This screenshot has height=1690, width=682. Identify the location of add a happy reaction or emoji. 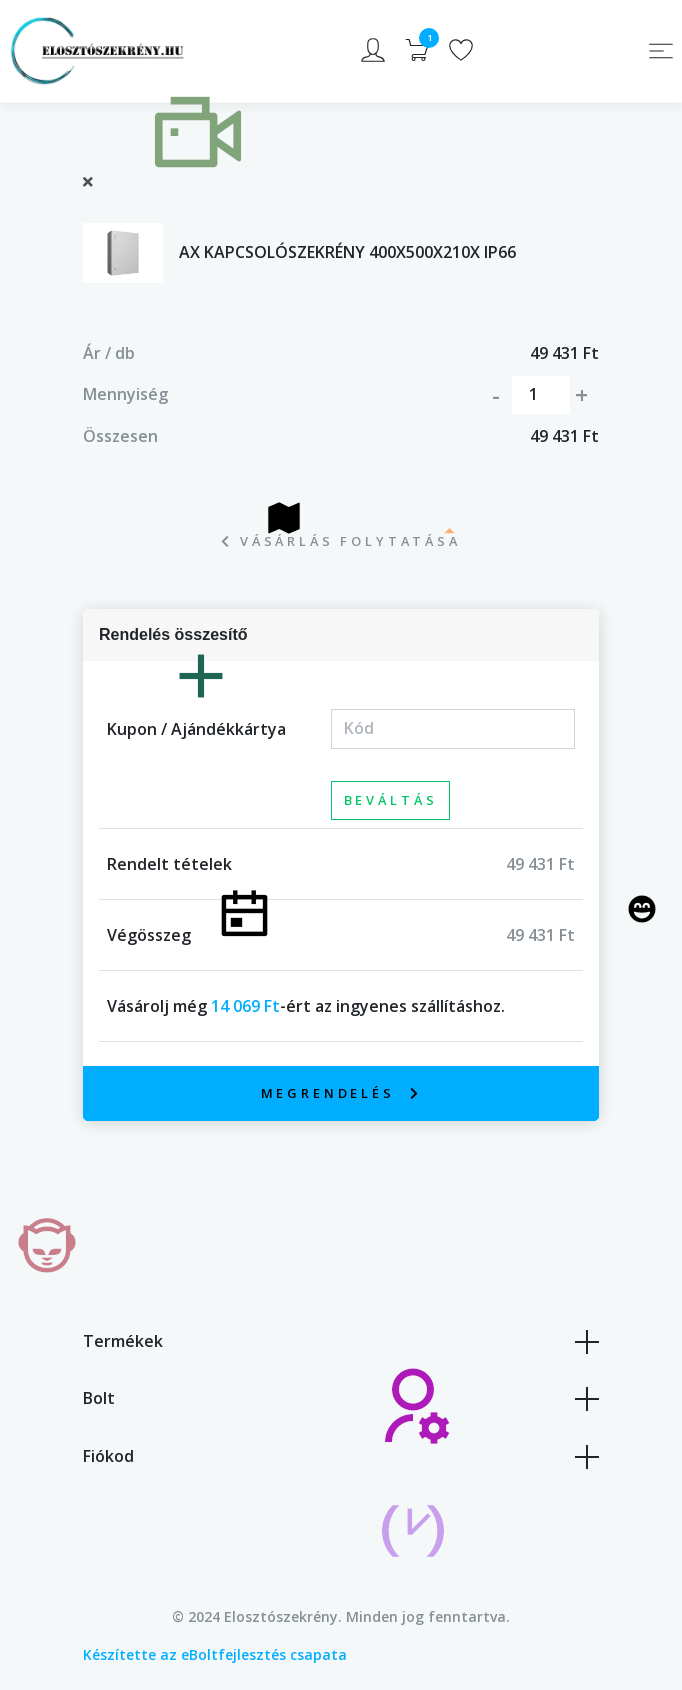
(642, 909).